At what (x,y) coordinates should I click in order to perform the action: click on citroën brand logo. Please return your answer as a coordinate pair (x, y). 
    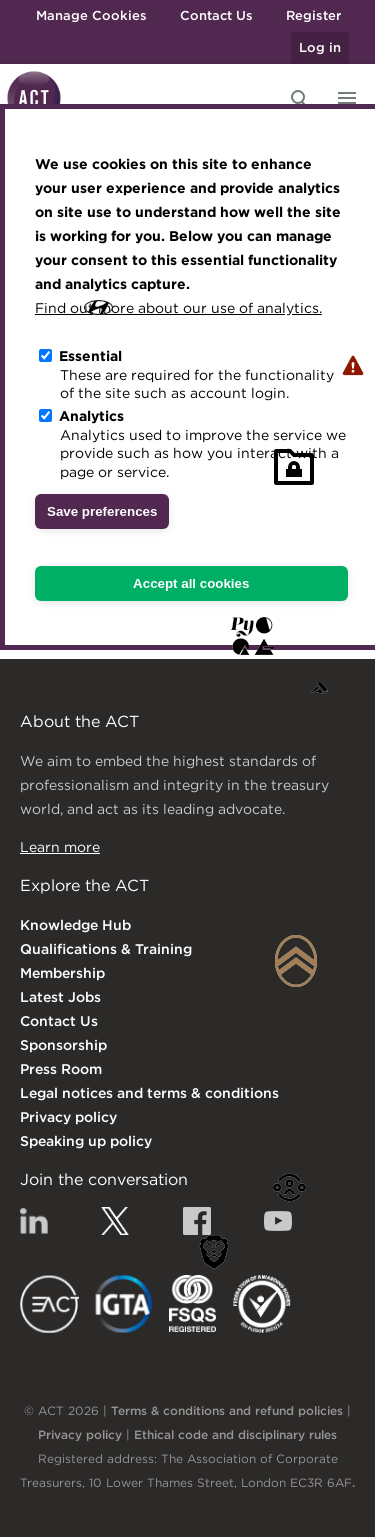
    Looking at the image, I should click on (296, 961).